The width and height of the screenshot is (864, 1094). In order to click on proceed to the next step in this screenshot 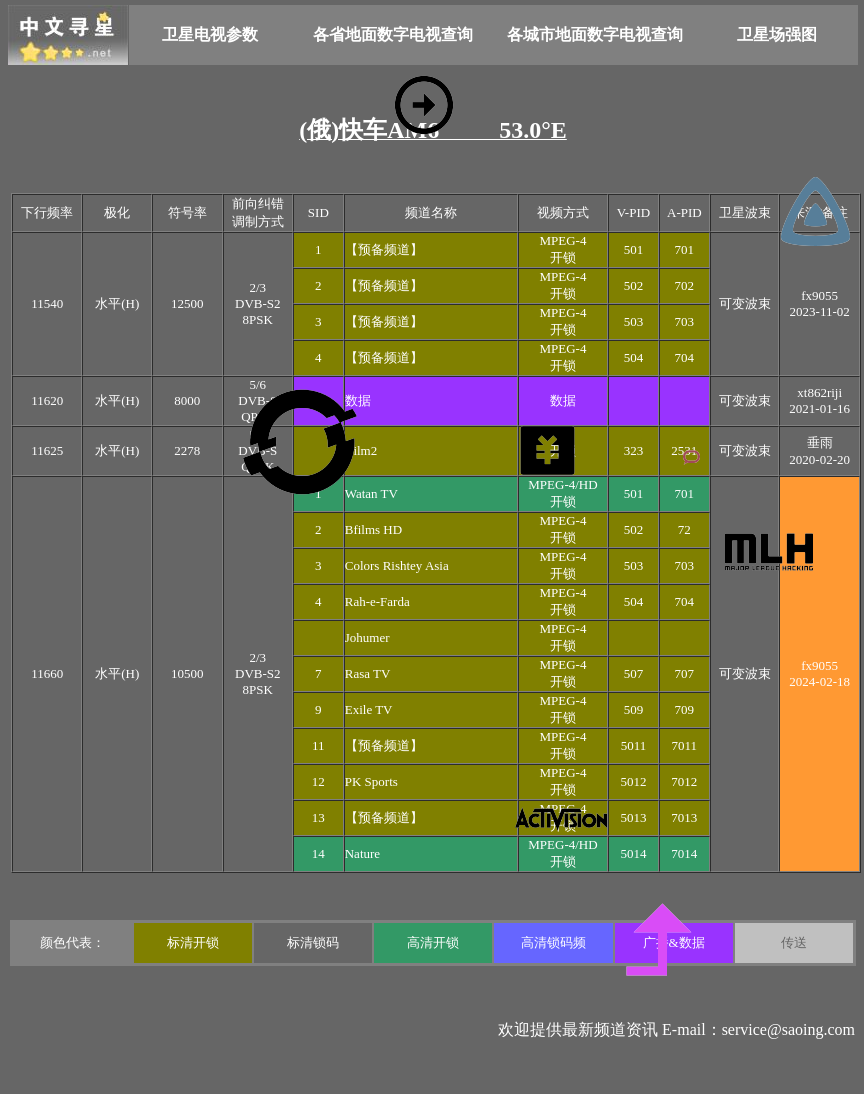, I will do `click(424, 105)`.